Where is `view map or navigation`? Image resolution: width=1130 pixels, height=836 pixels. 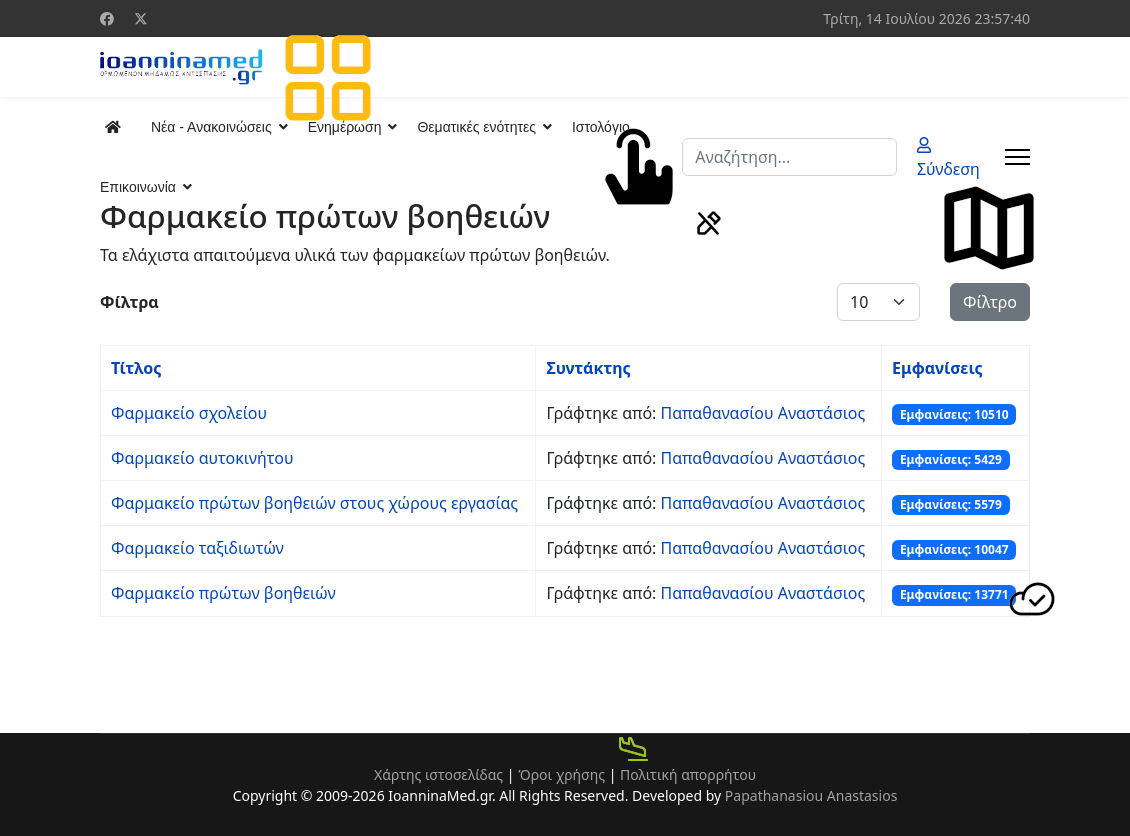 view map or navigation is located at coordinates (989, 228).